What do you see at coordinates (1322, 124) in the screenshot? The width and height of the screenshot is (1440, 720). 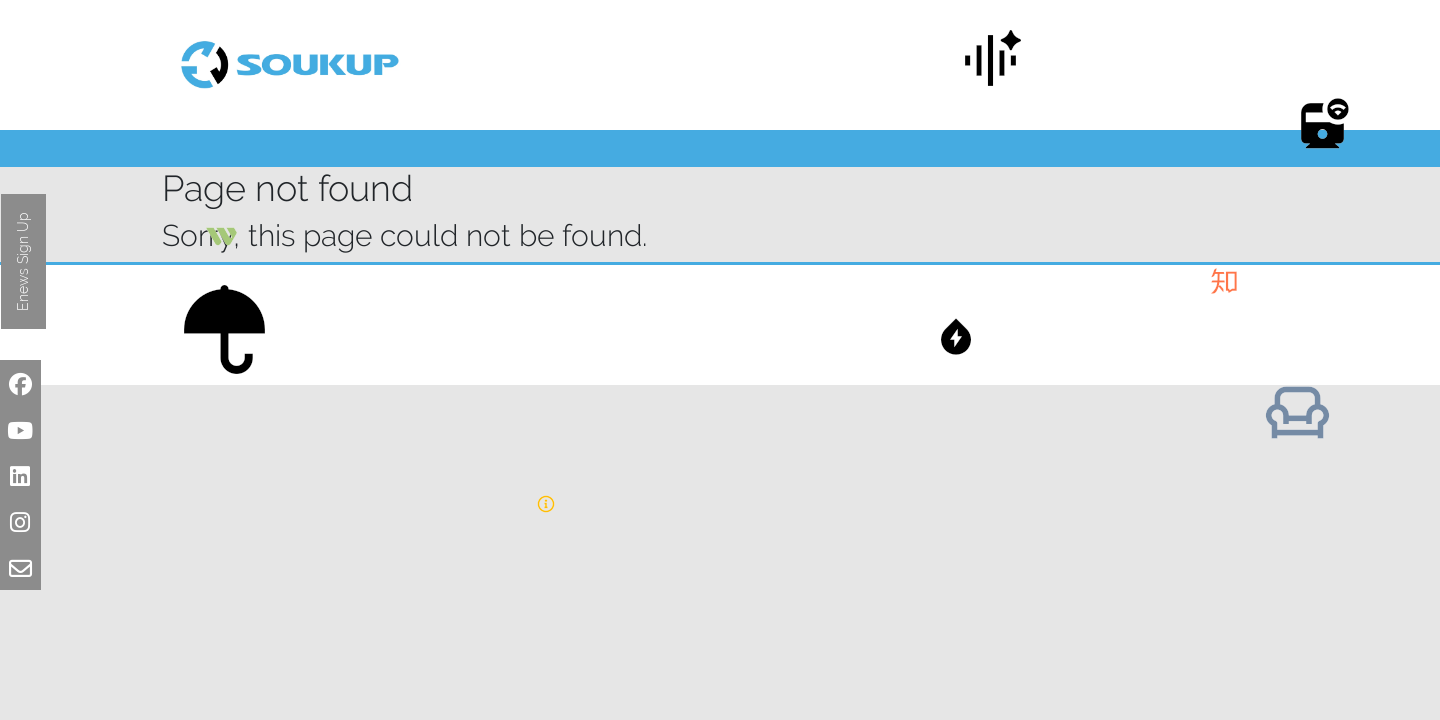 I see `indicates wifi is available on this train` at bounding box center [1322, 124].